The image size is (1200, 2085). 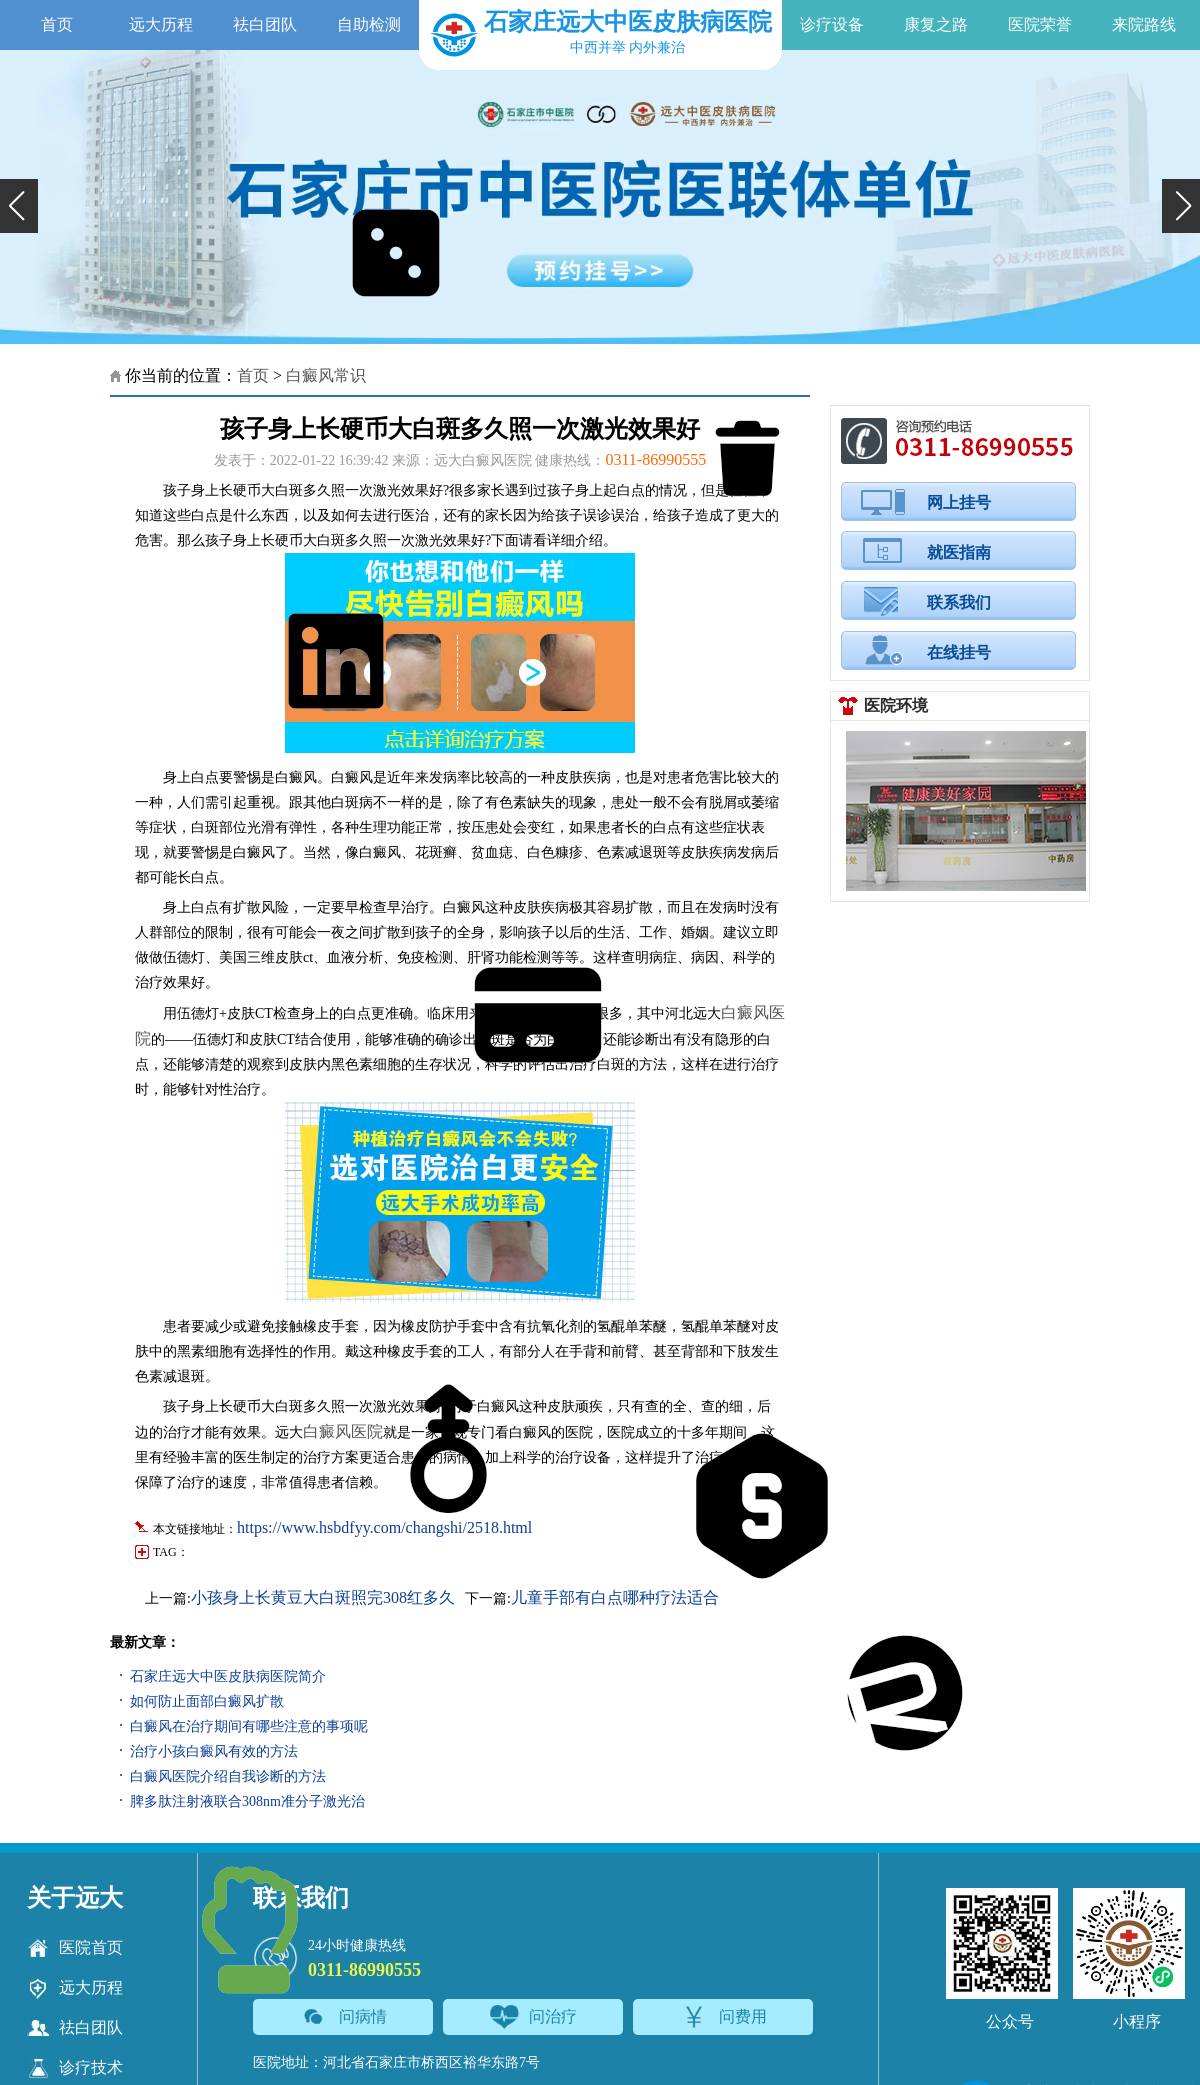 What do you see at coordinates (396, 253) in the screenshot?
I see `randomize or shuffle content` at bounding box center [396, 253].